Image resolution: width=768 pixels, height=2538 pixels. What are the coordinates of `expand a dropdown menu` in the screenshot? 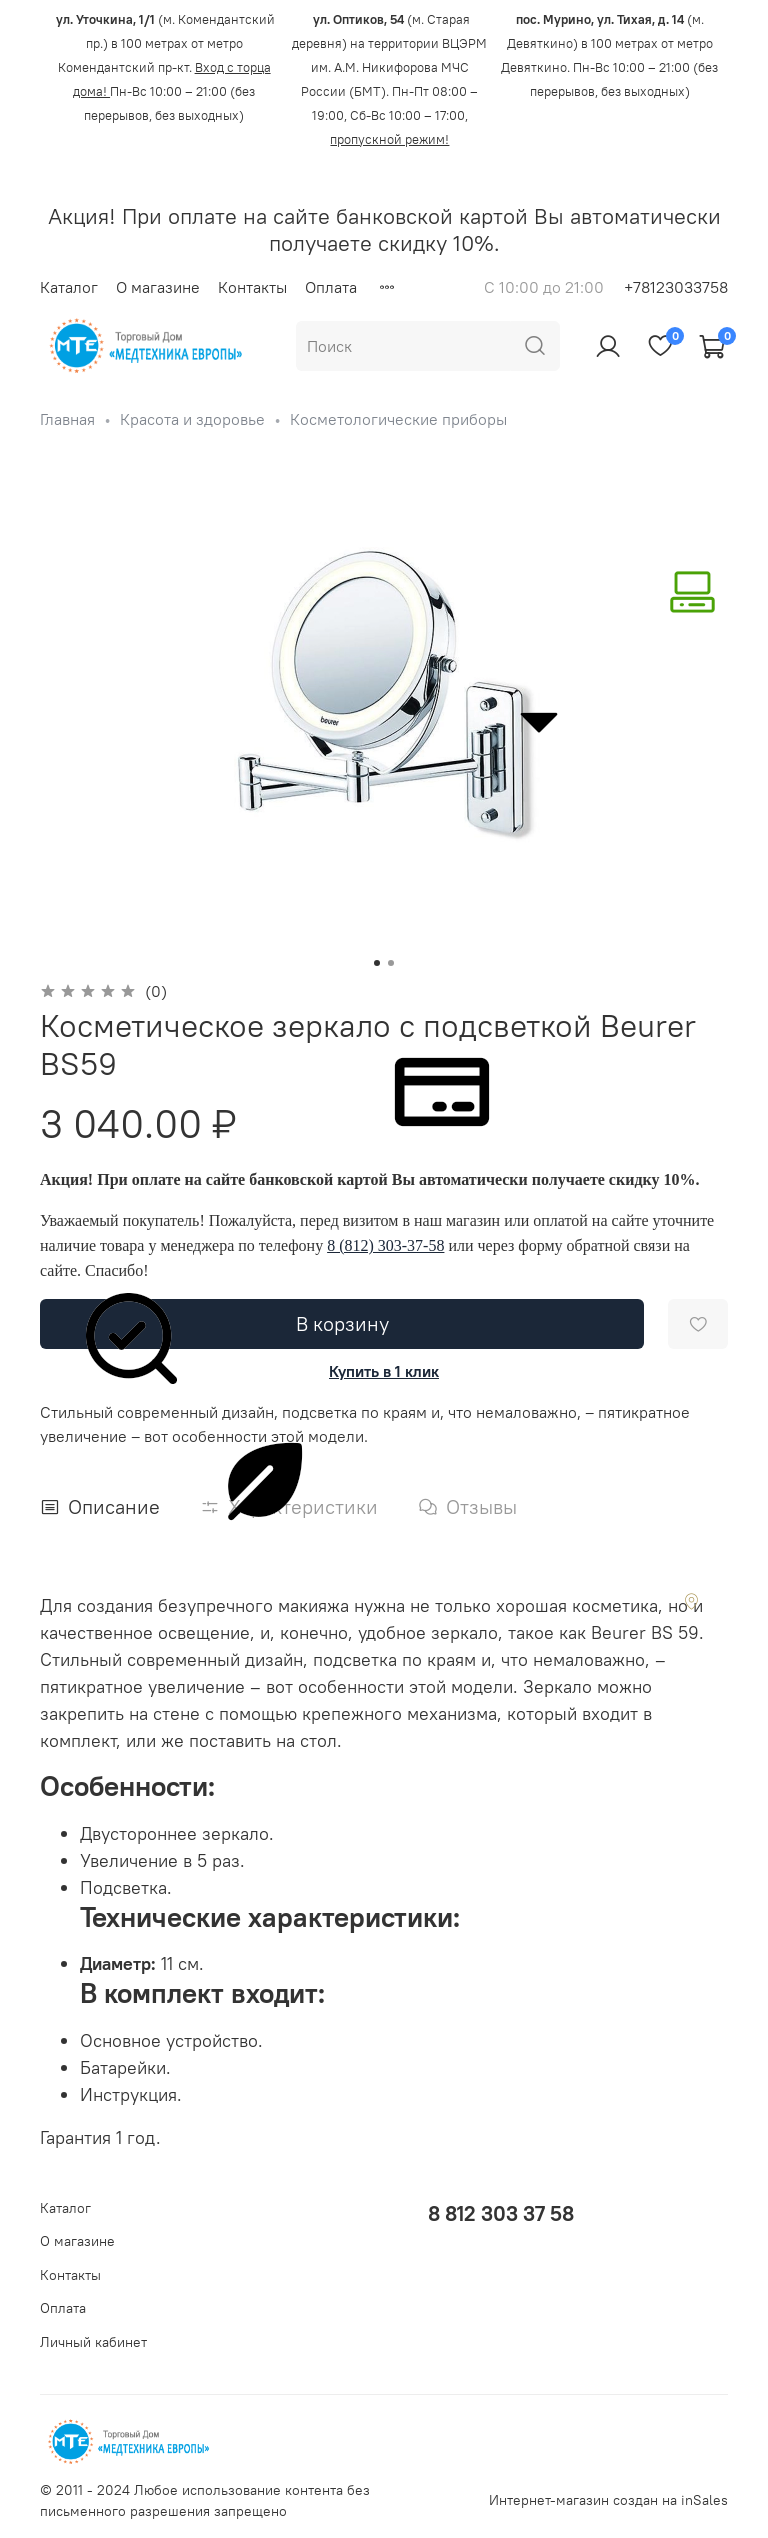 It's located at (539, 723).